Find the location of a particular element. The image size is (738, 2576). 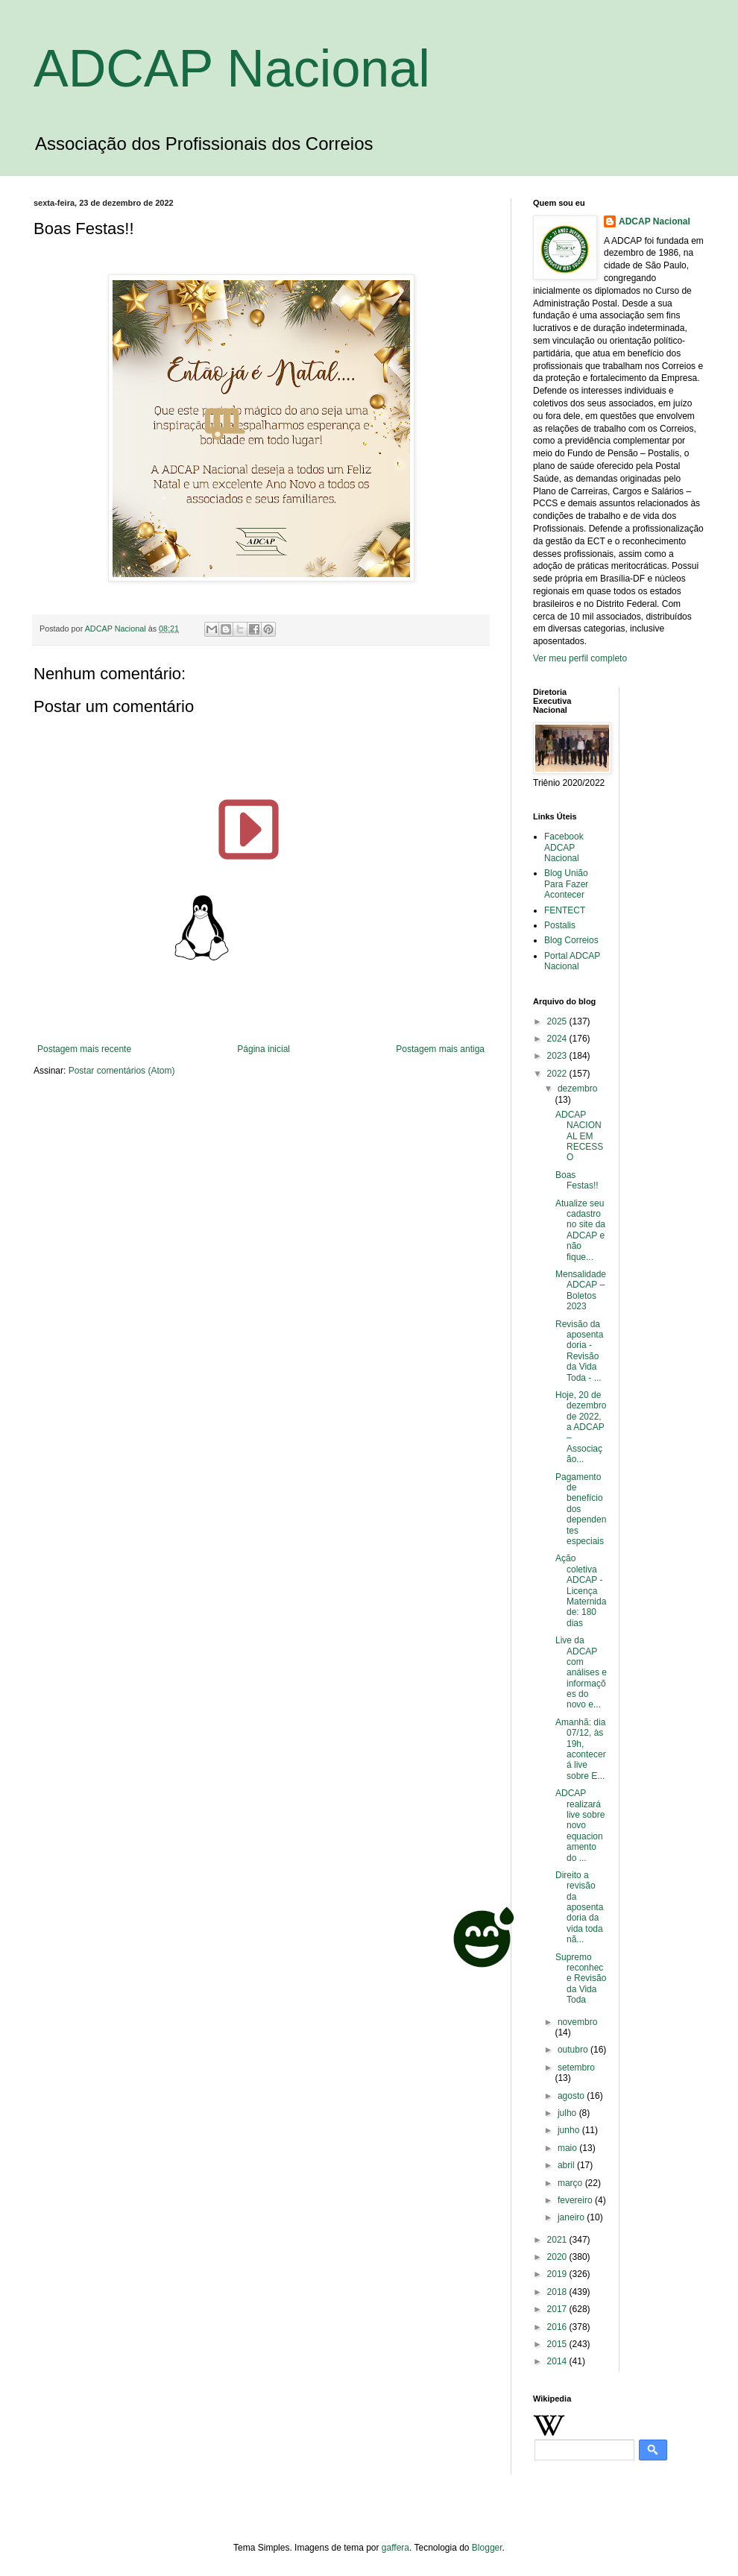

indicates linux operating system compatibility is located at coordinates (201, 928).